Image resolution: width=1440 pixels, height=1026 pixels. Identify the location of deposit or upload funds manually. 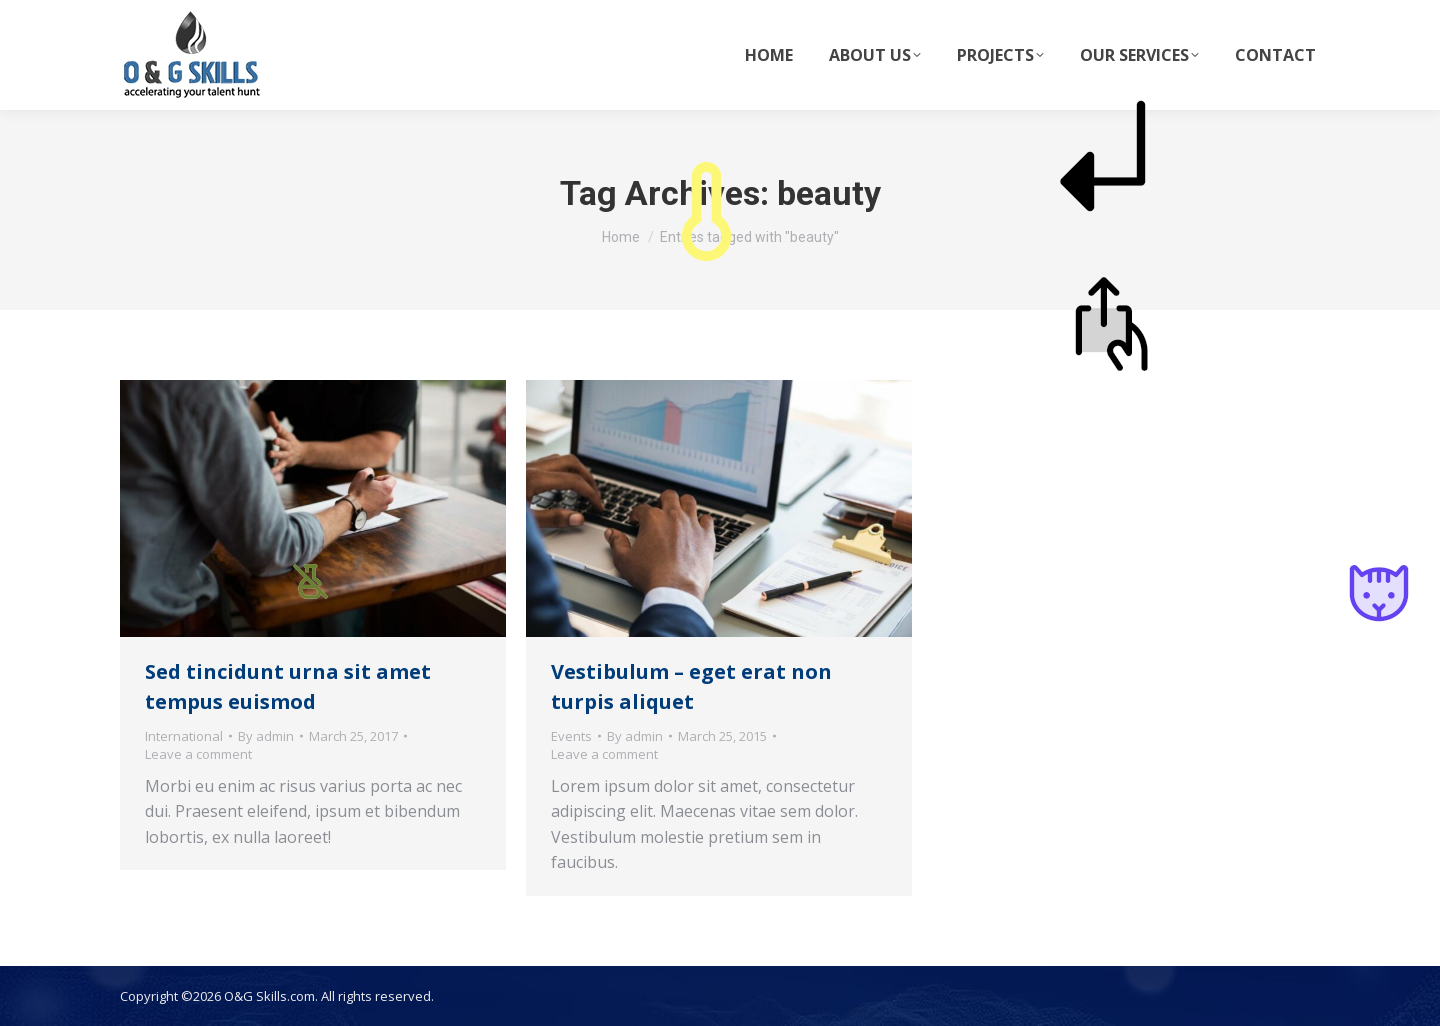
(1107, 324).